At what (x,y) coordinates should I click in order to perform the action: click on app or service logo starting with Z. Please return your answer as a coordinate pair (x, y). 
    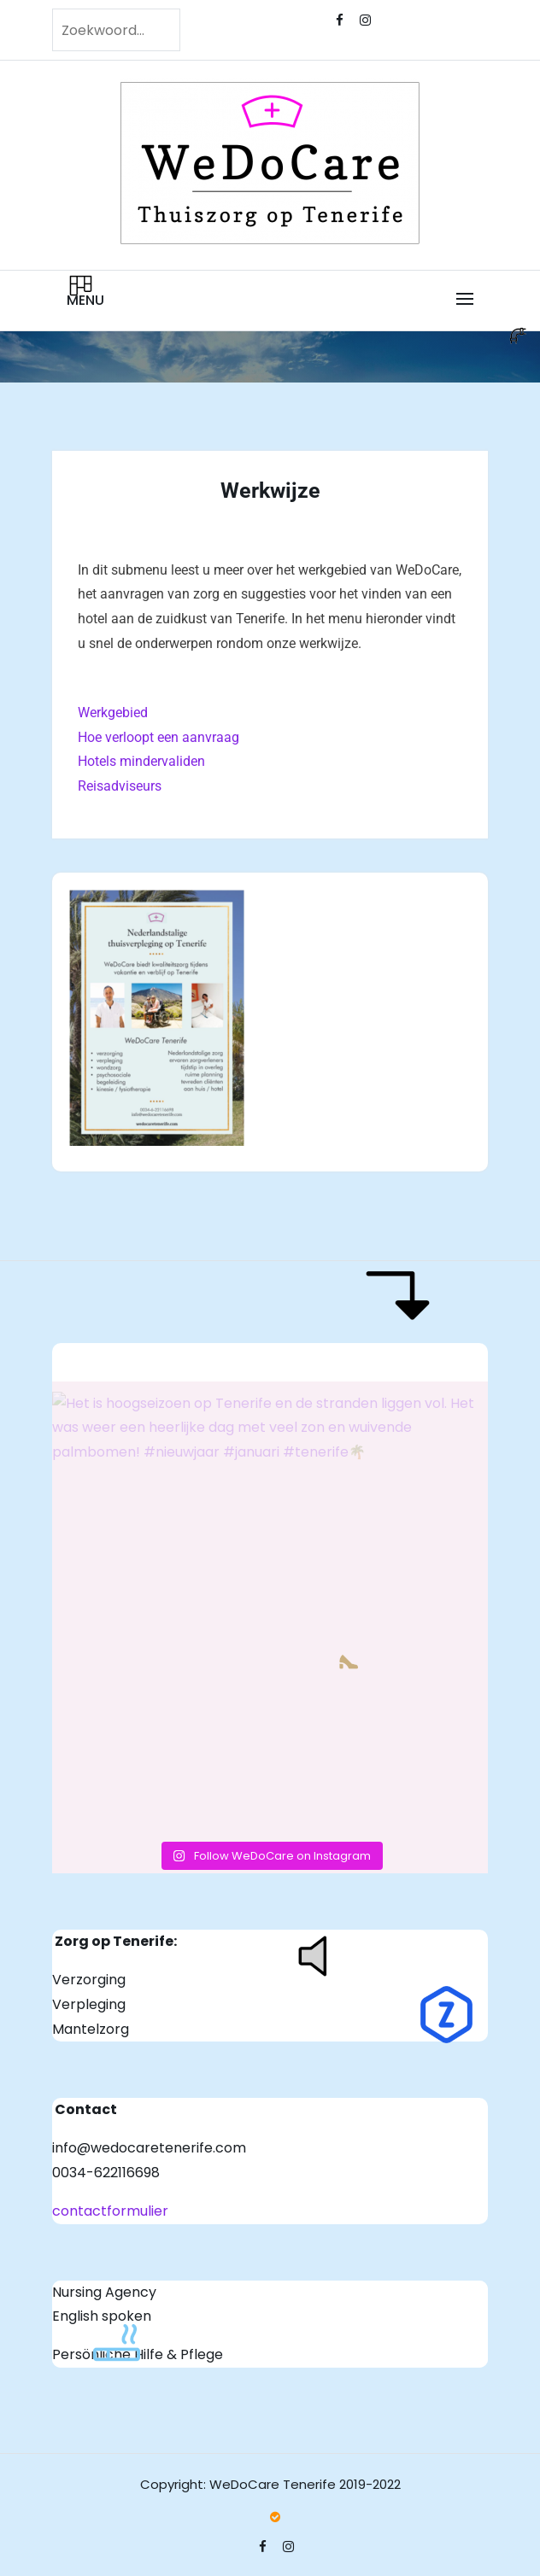
    Looking at the image, I should click on (446, 2014).